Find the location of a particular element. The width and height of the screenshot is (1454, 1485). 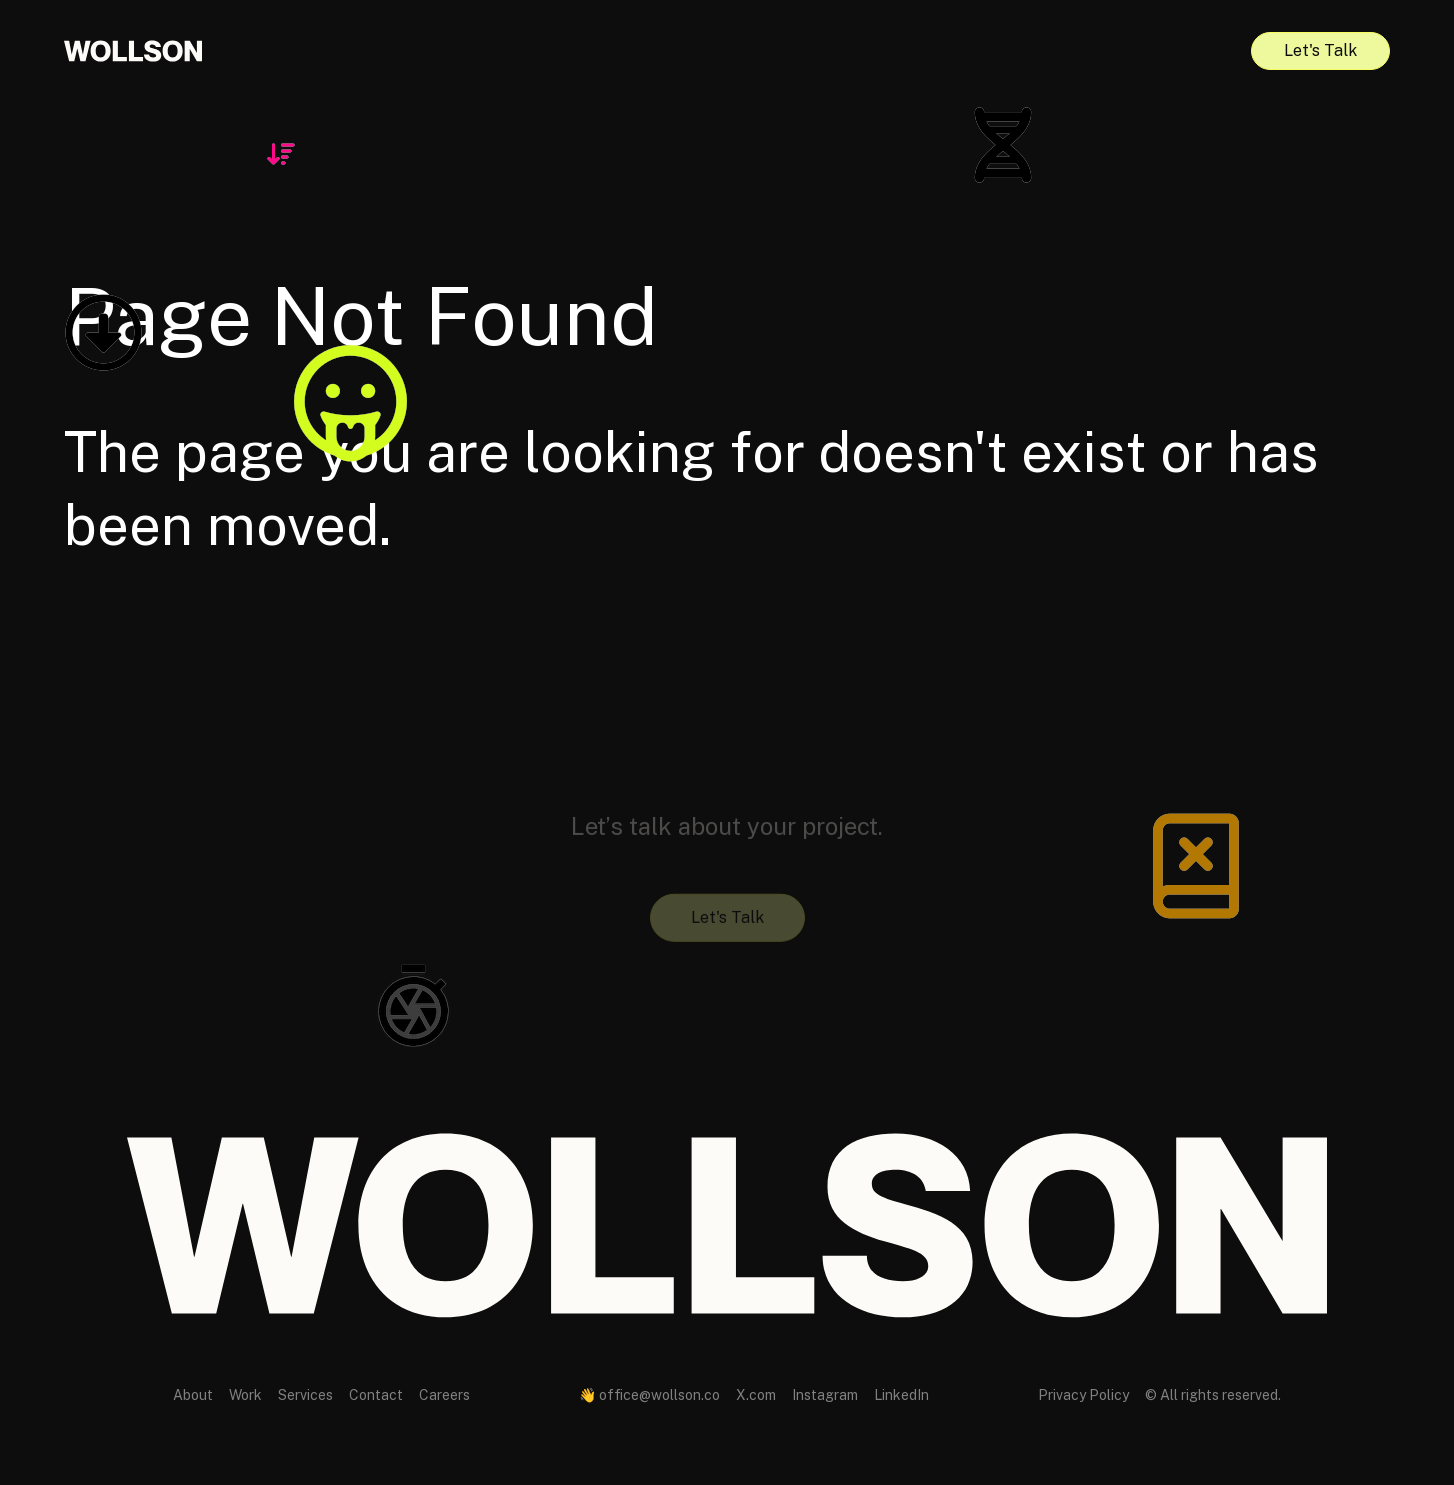

adjust camera shutter speed settings is located at coordinates (413, 1007).